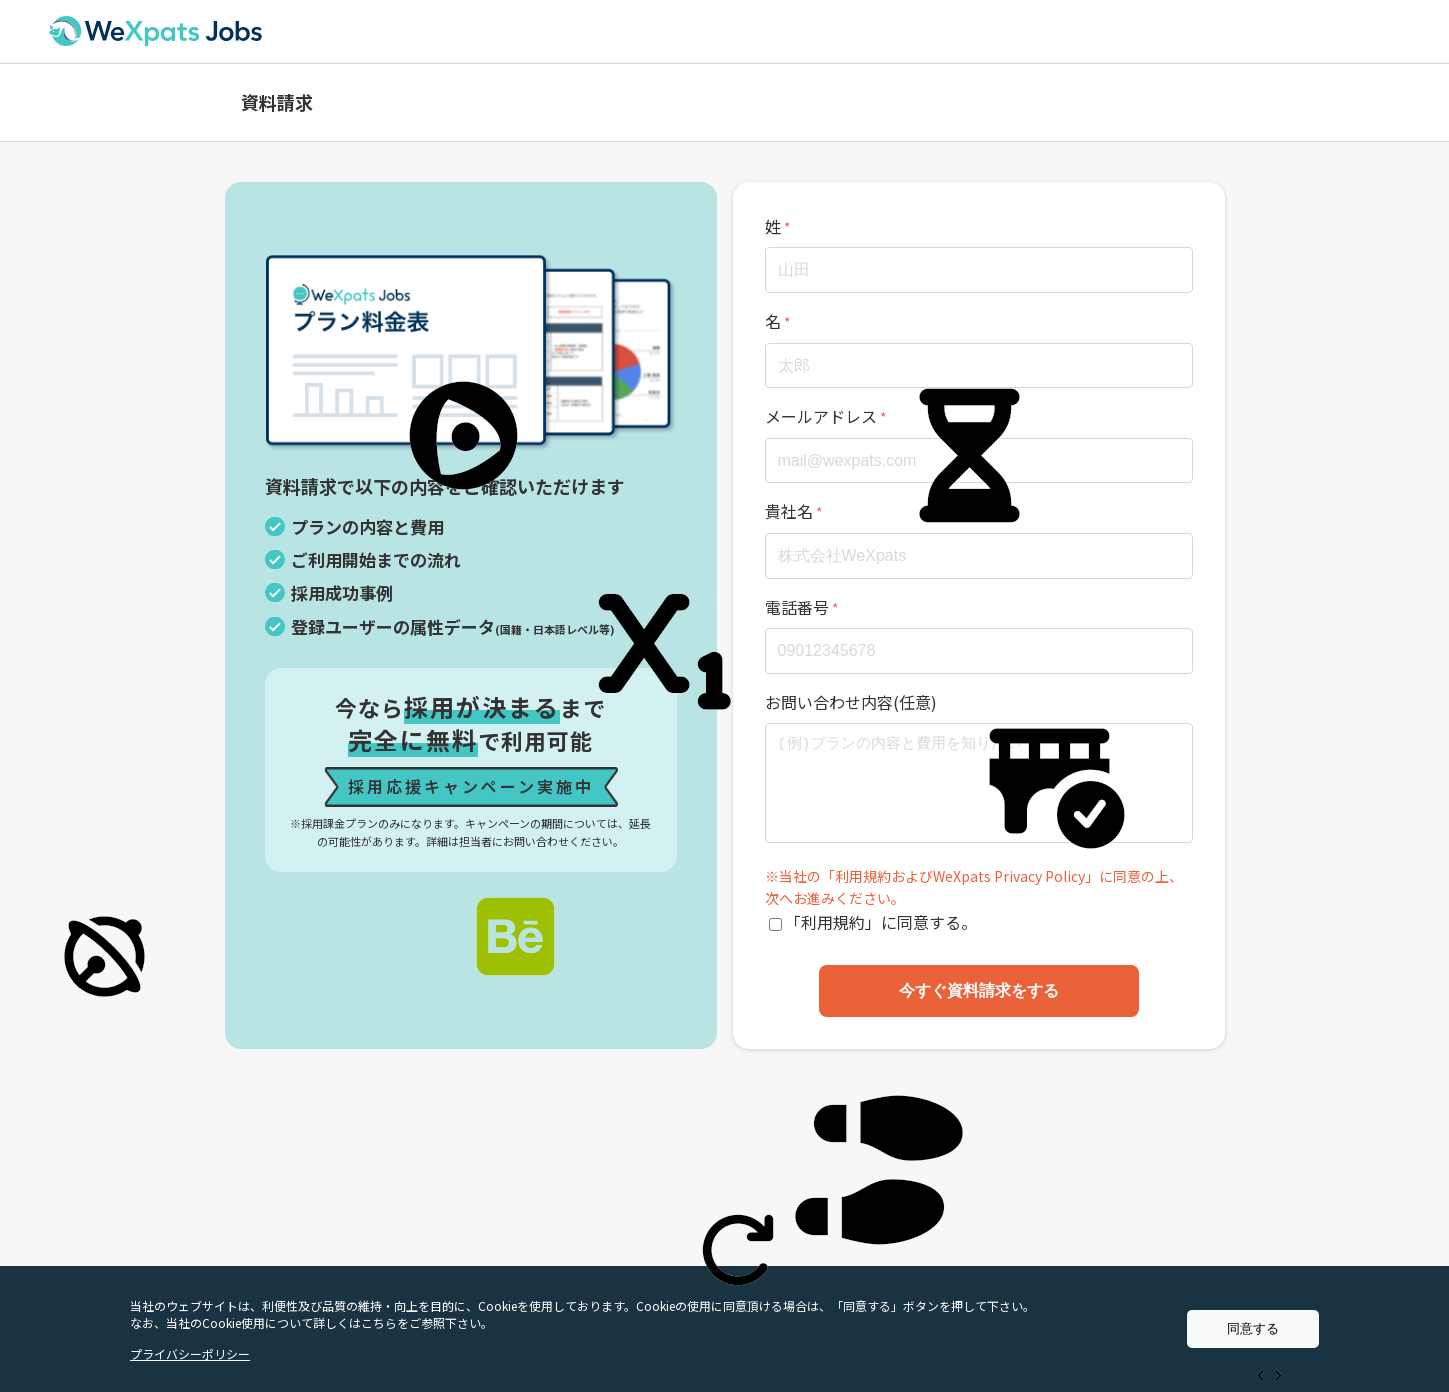 The width and height of the screenshot is (1449, 1392). I want to click on indicates a process is in progress or loading, so click(969, 455).